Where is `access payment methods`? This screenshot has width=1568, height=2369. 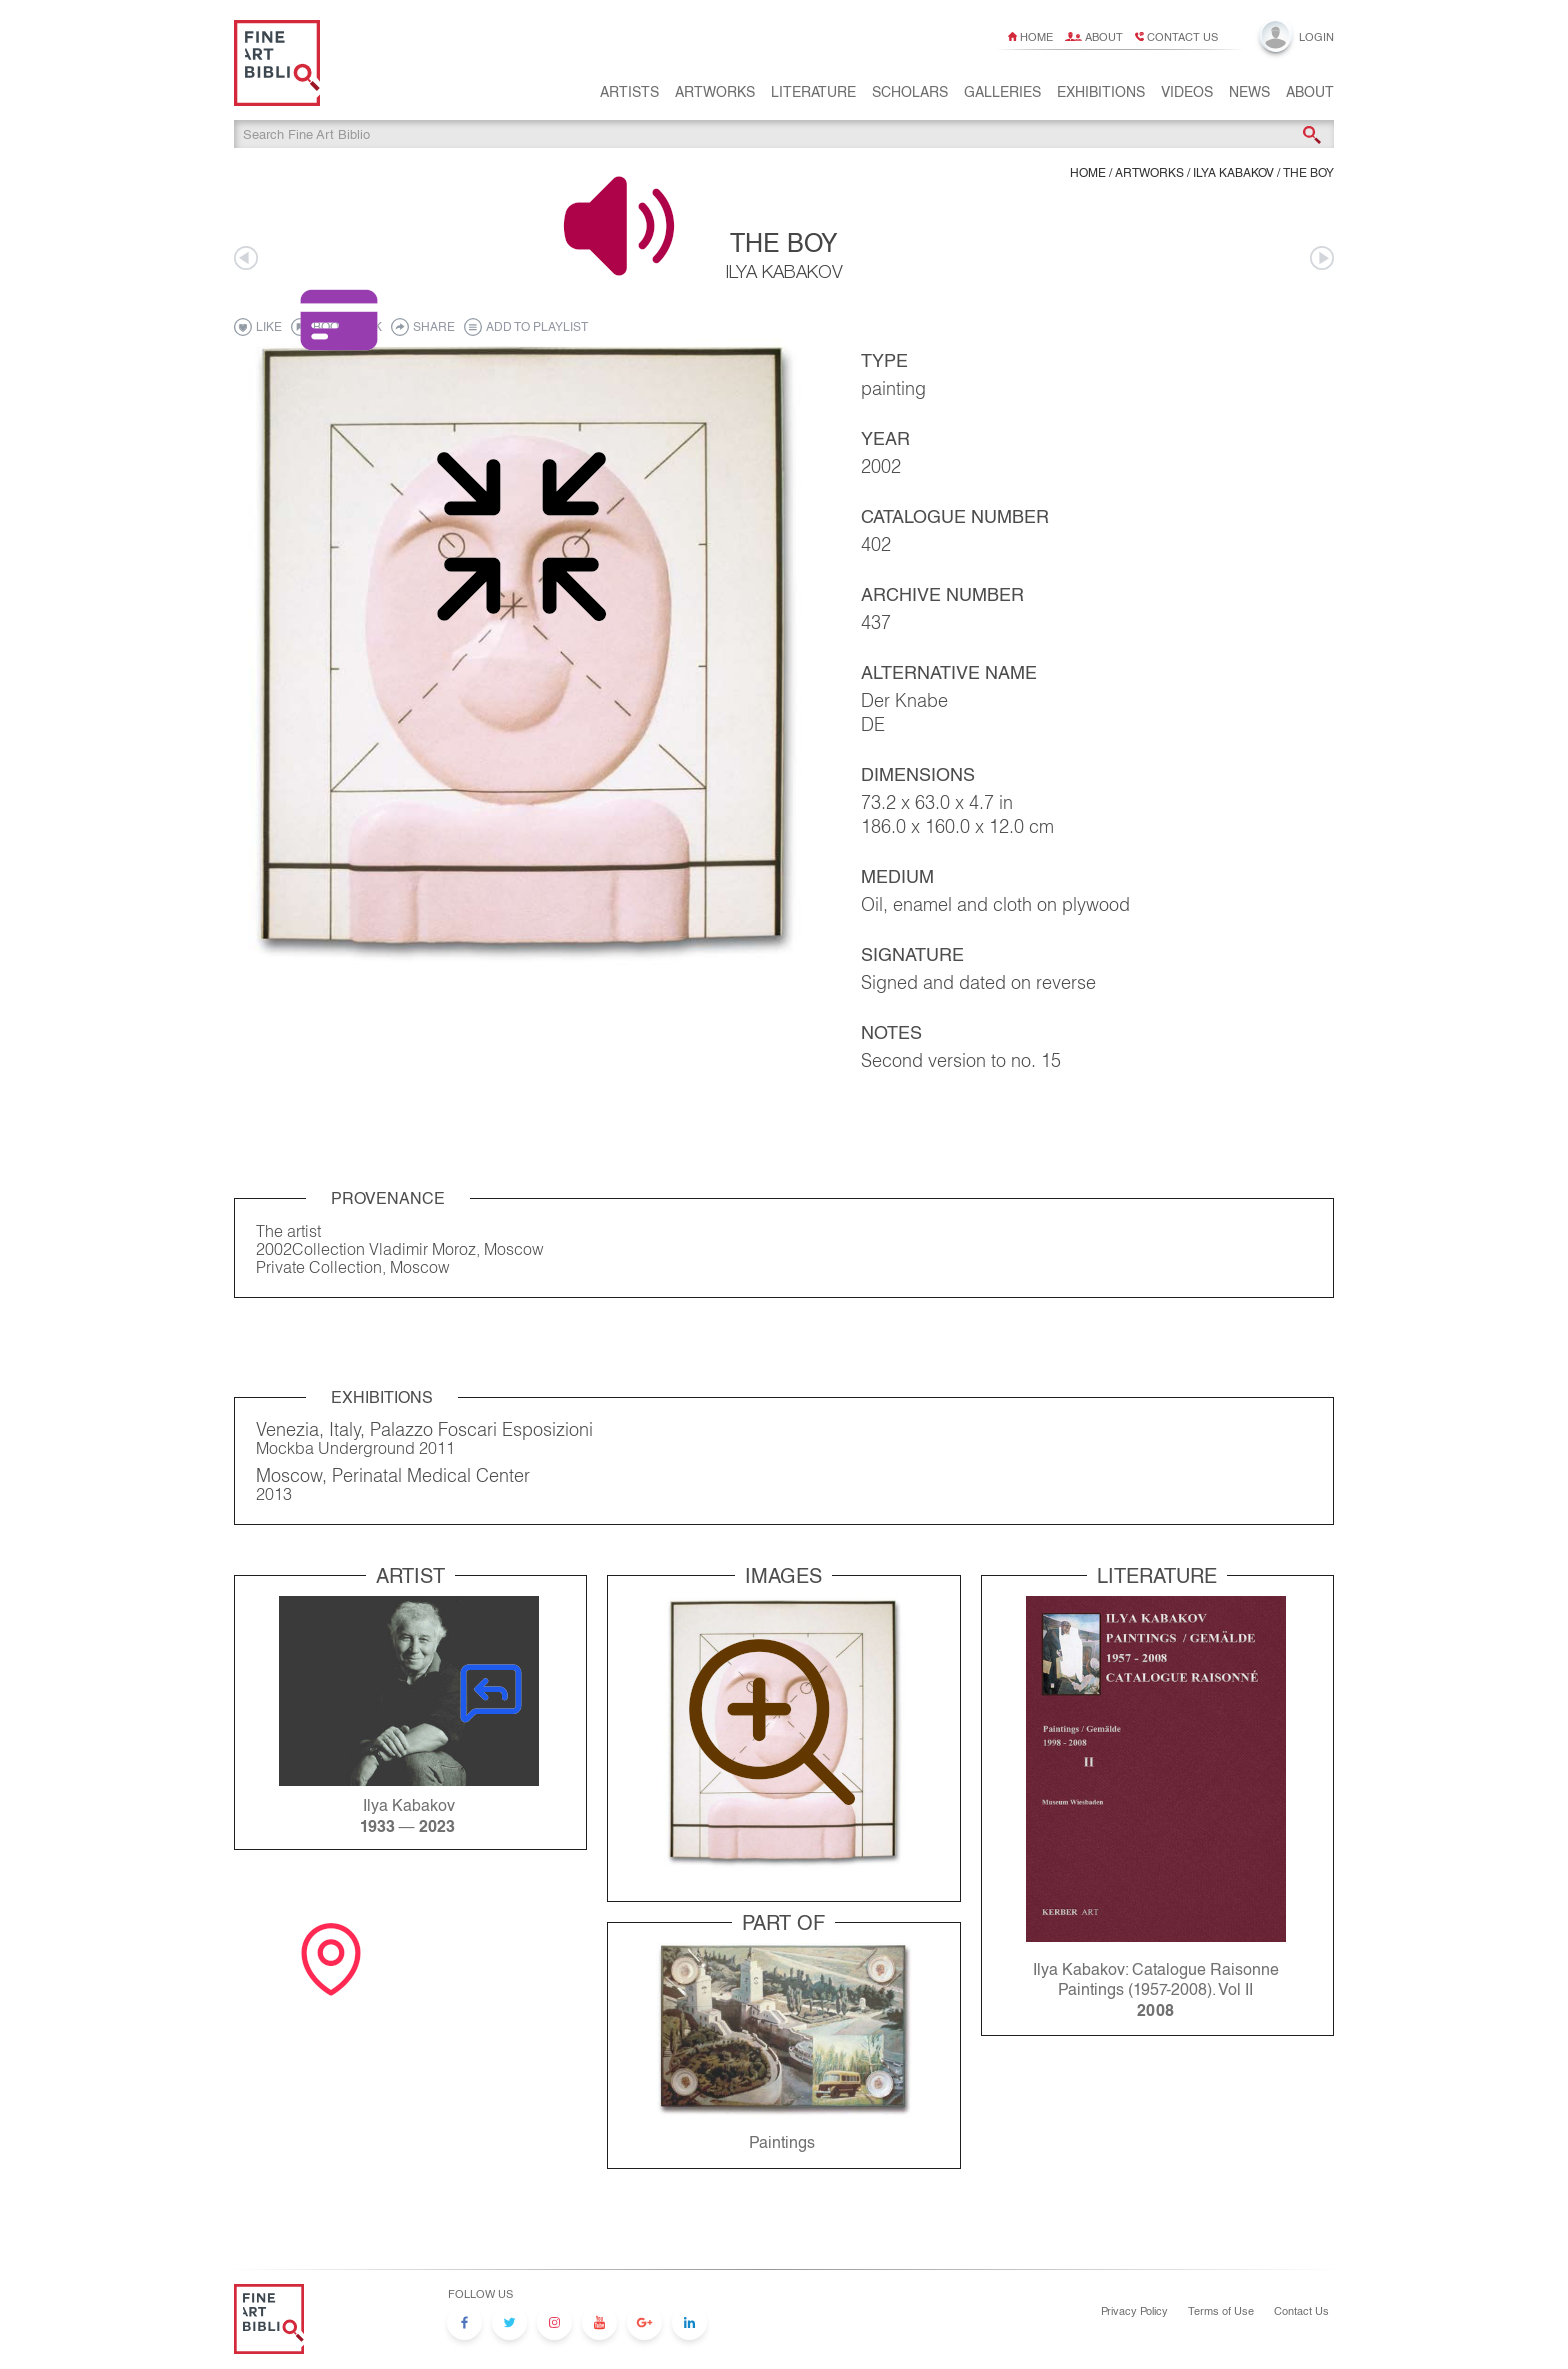 access payment methods is located at coordinates (339, 320).